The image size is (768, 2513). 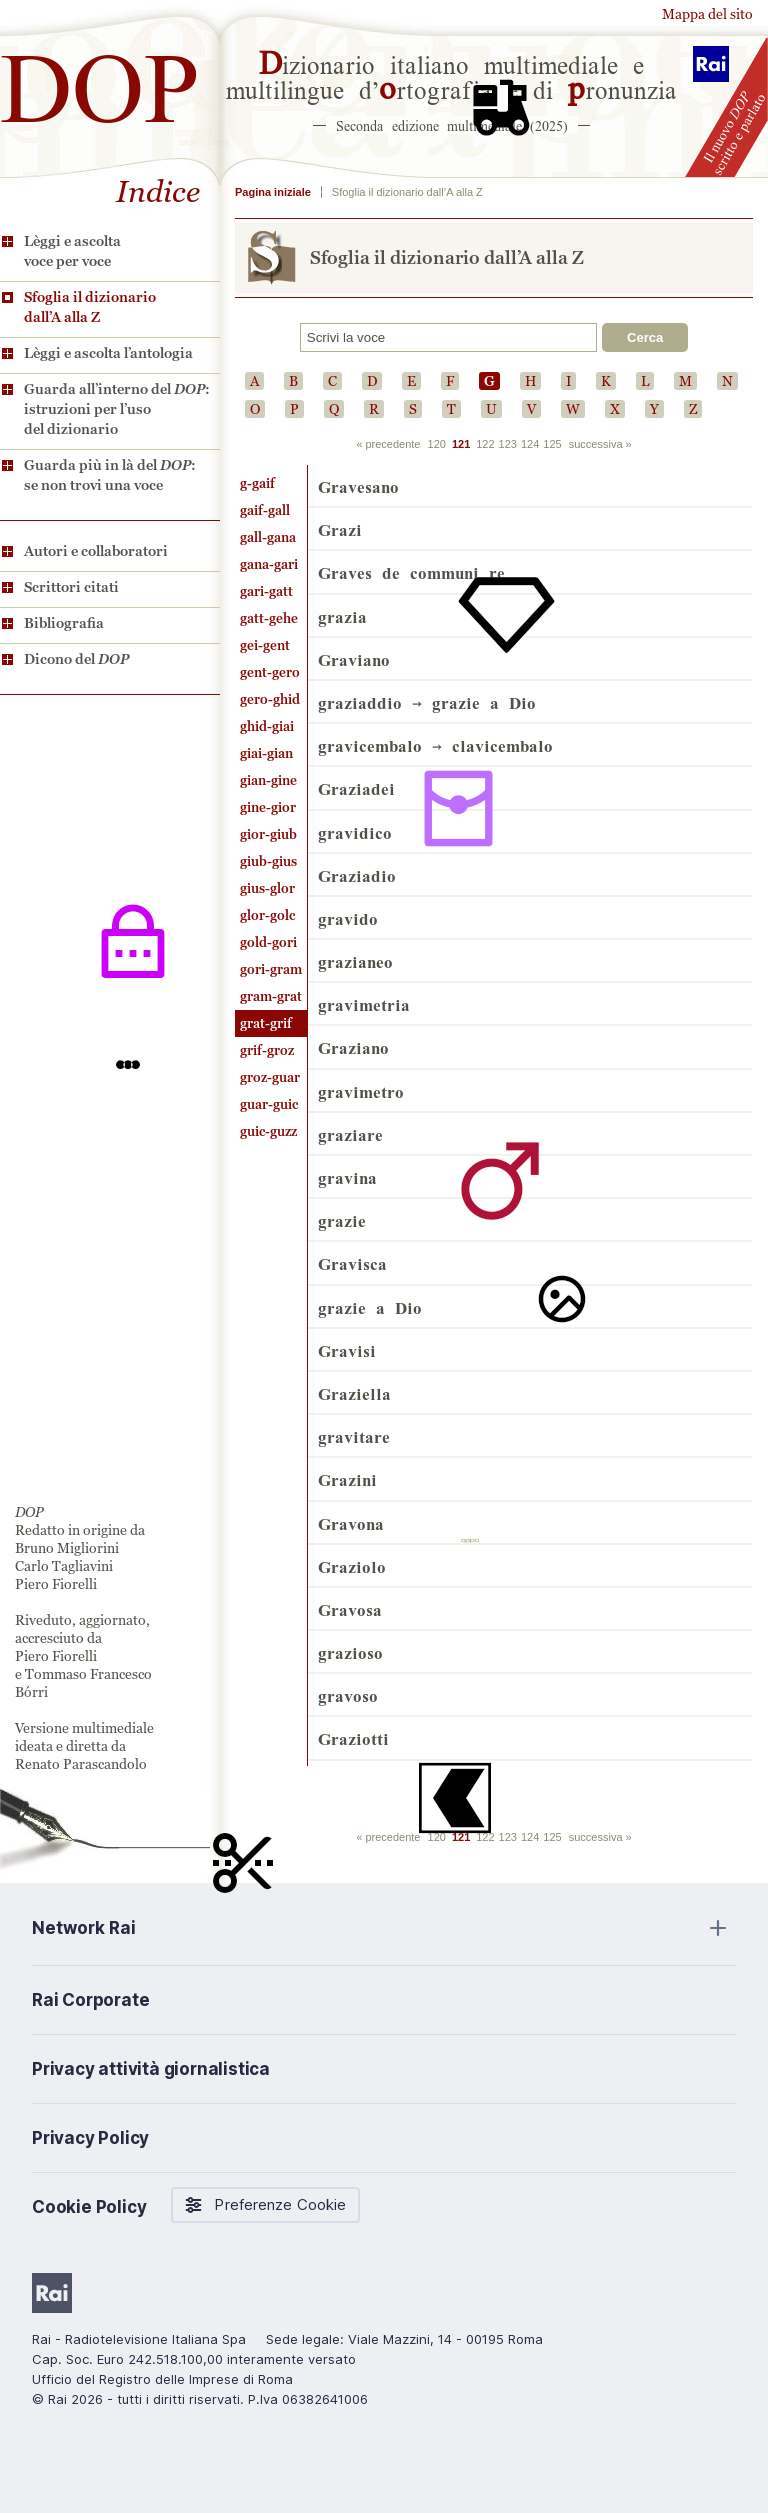 I want to click on order food for delivery or pickup, so click(x=500, y=109).